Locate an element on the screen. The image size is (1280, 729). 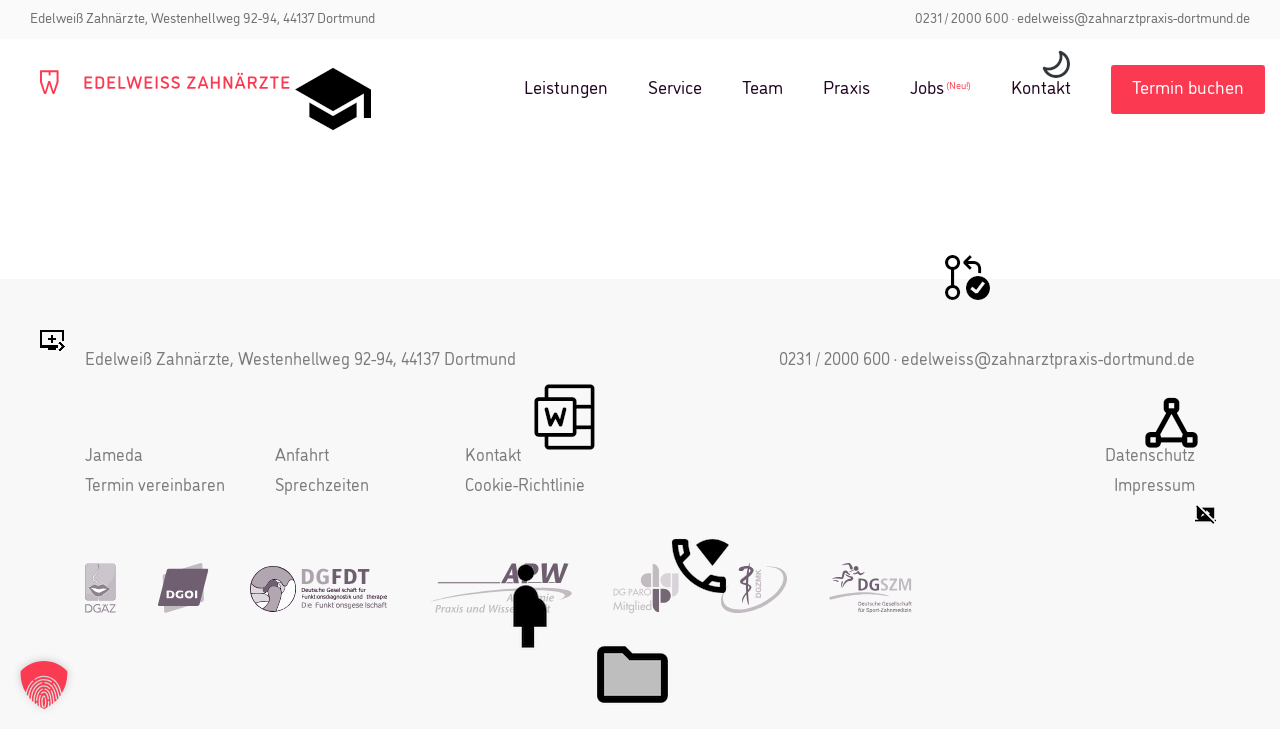
switch to dark mode is located at coordinates (1056, 64).